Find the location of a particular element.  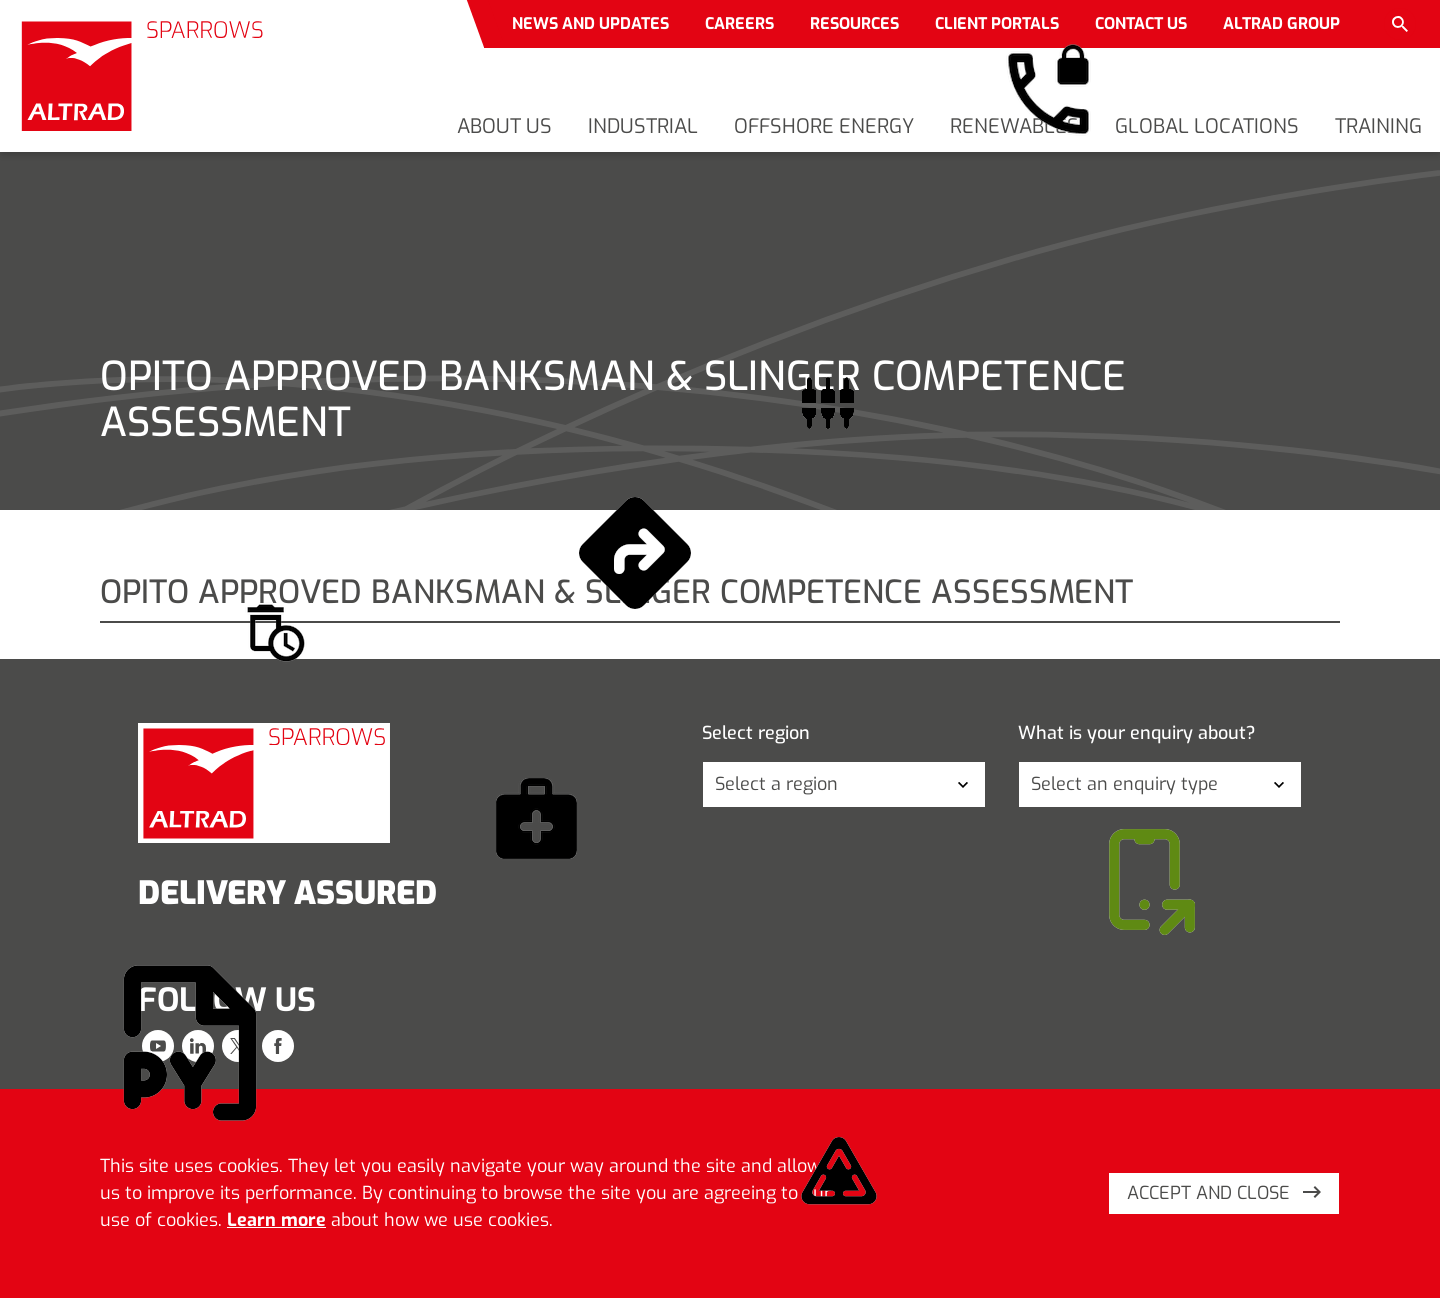

access audio/video input settings is located at coordinates (828, 403).